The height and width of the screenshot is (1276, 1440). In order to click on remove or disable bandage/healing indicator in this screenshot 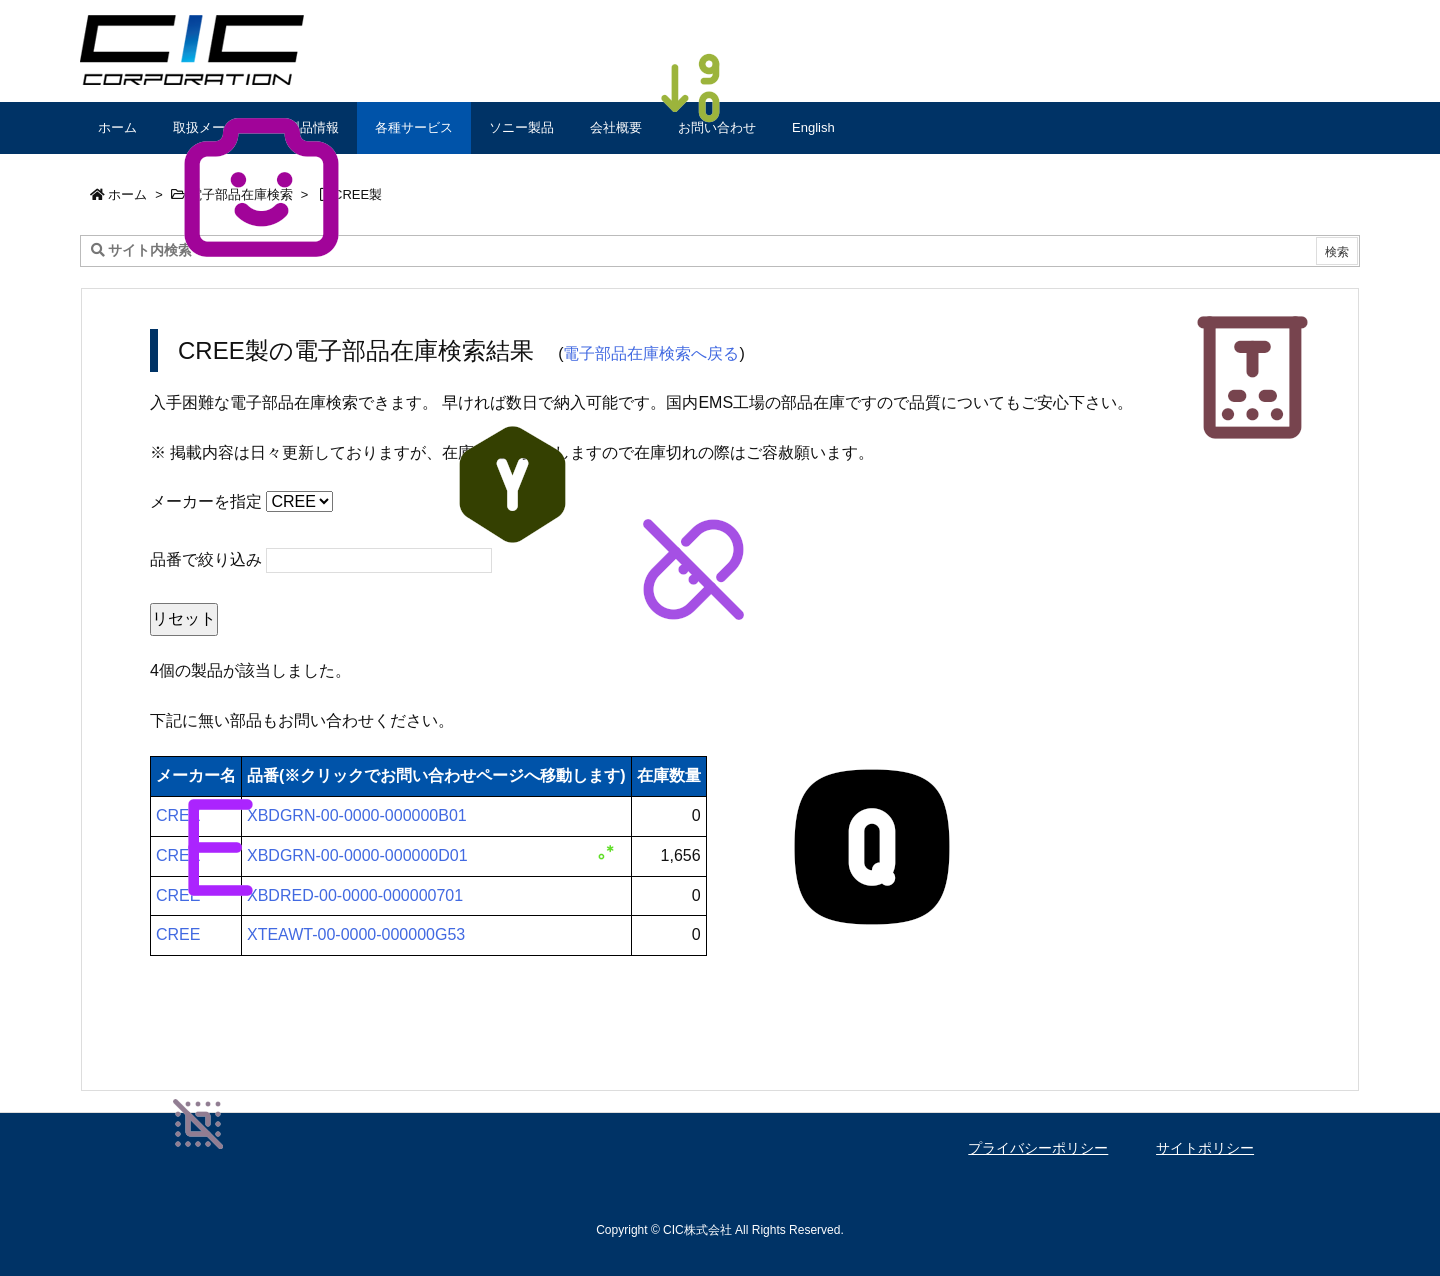, I will do `click(693, 569)`.